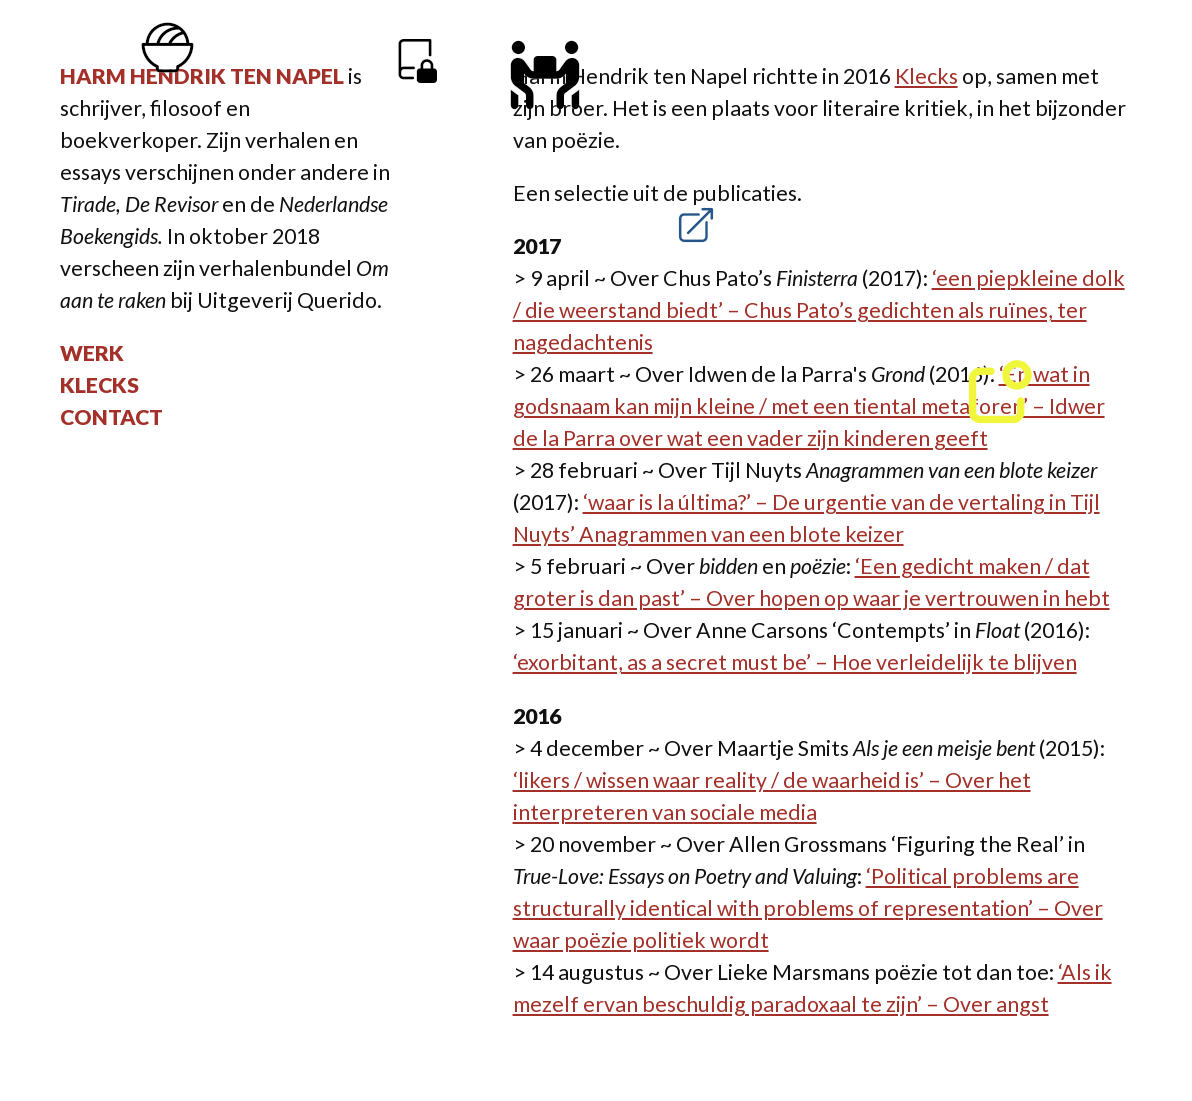 Image resolution: width=1192 pixels, height=1101 pixels. What do you see at coordinates (998, 393) in the screenshot?
I see `view notifications` at bounding box center [998, 393].